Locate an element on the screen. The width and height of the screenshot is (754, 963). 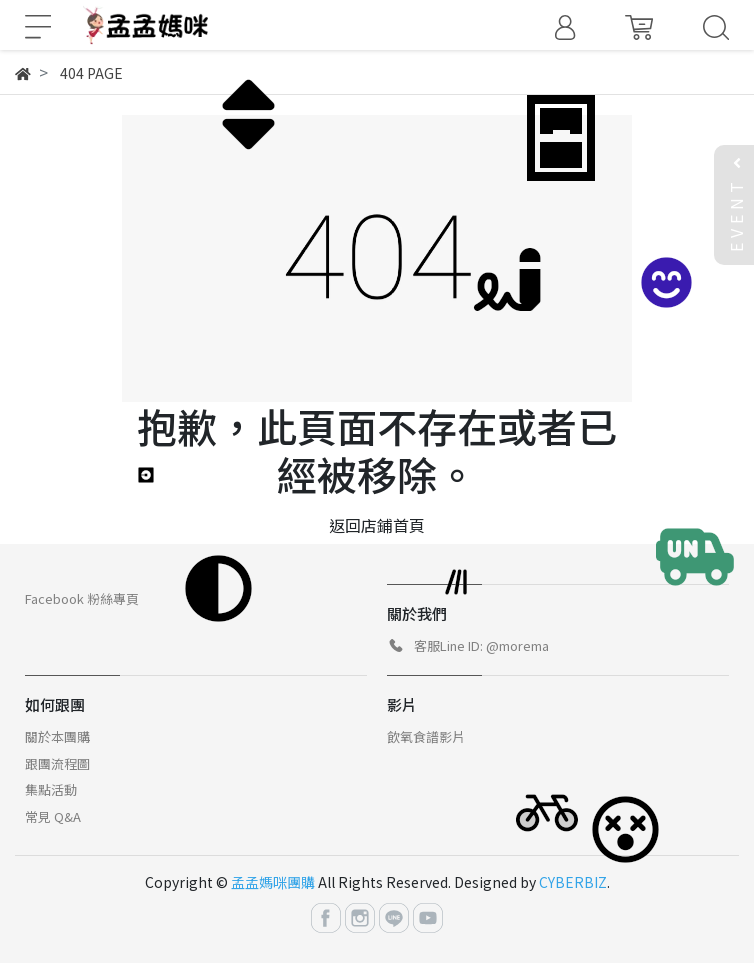
toggle between light and dark mode is located at coordinates (218, 588).